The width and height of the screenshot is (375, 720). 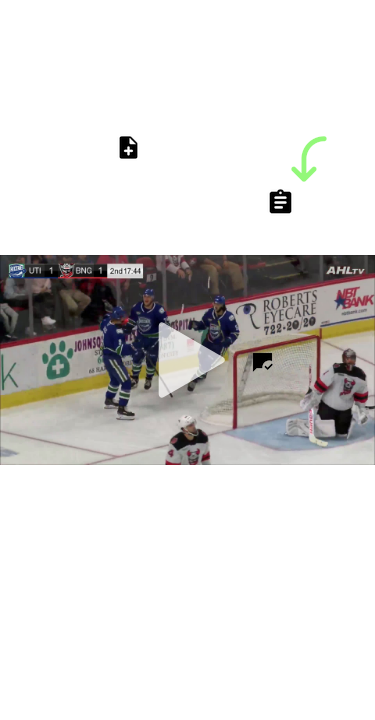 What do you see at coordinates (309, 159) in the screenshot?
I see `go back and down in navigation` at bounding box center [309, 159].